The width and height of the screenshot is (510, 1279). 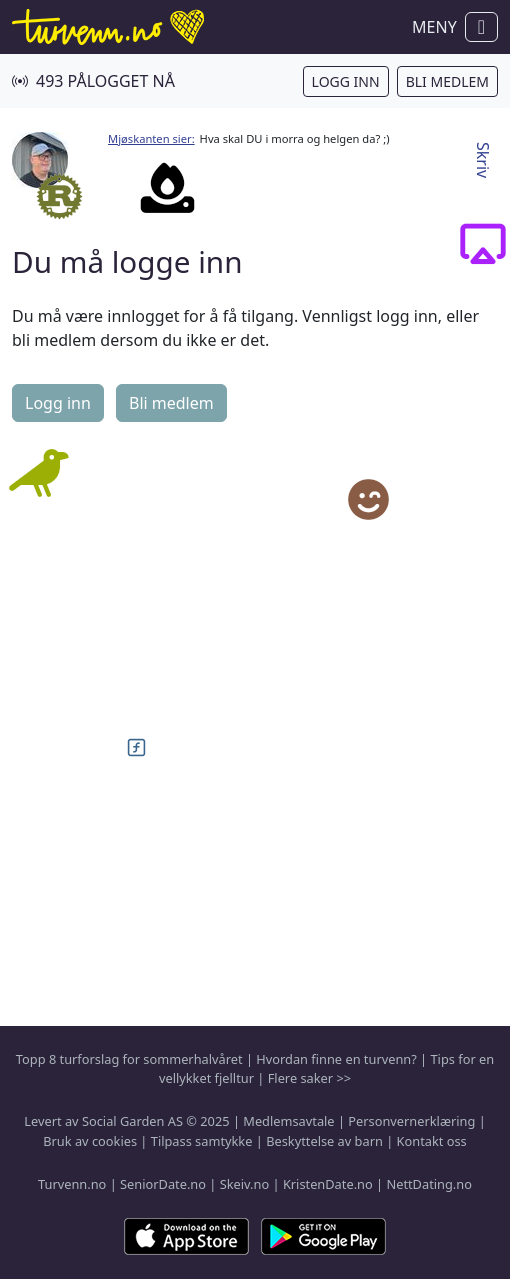 I want to click on access stove or cooking settings, so click(x=167, y=189).